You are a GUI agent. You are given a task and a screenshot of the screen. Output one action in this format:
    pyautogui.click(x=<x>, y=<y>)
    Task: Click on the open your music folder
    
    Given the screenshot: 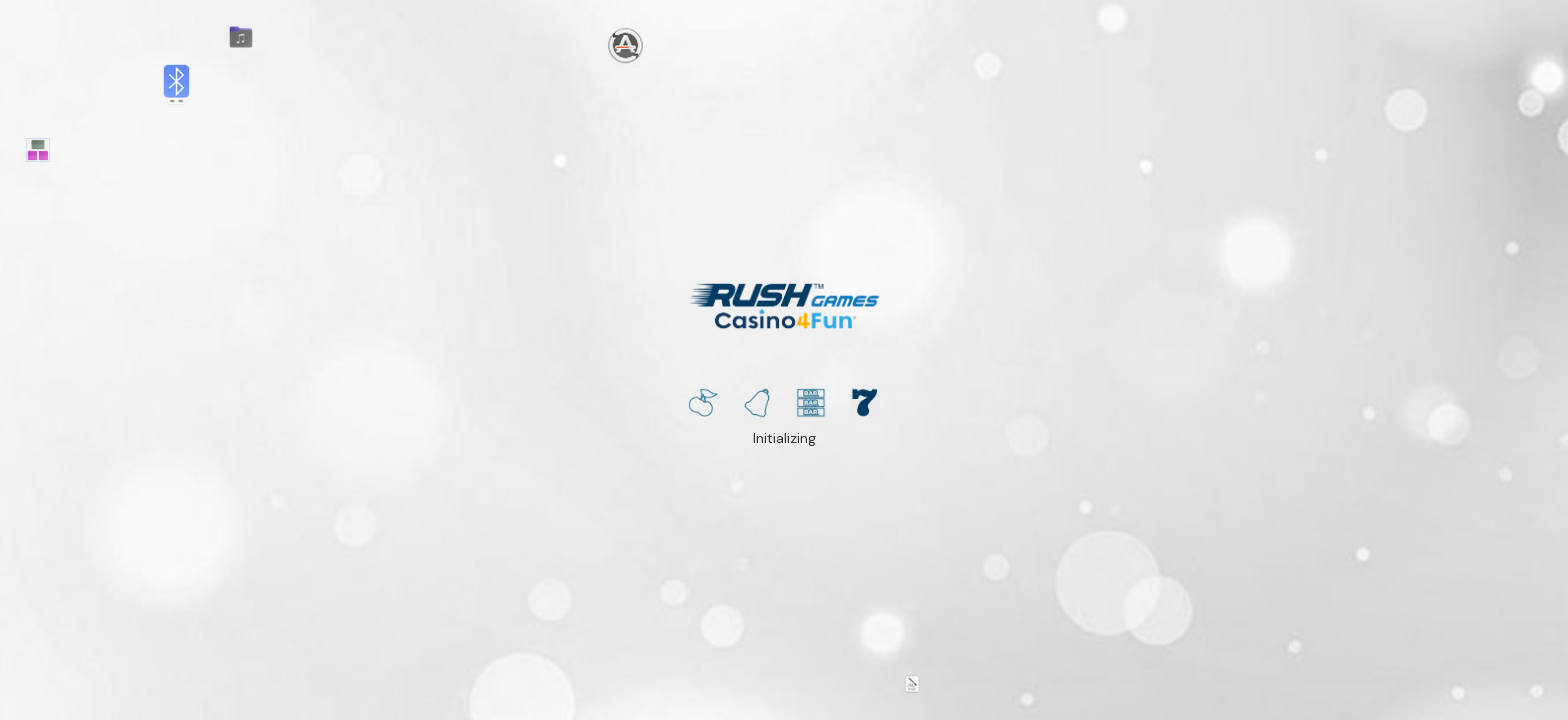 What is the action you would take?
    pyautogui.click(x=241, y=37)
    